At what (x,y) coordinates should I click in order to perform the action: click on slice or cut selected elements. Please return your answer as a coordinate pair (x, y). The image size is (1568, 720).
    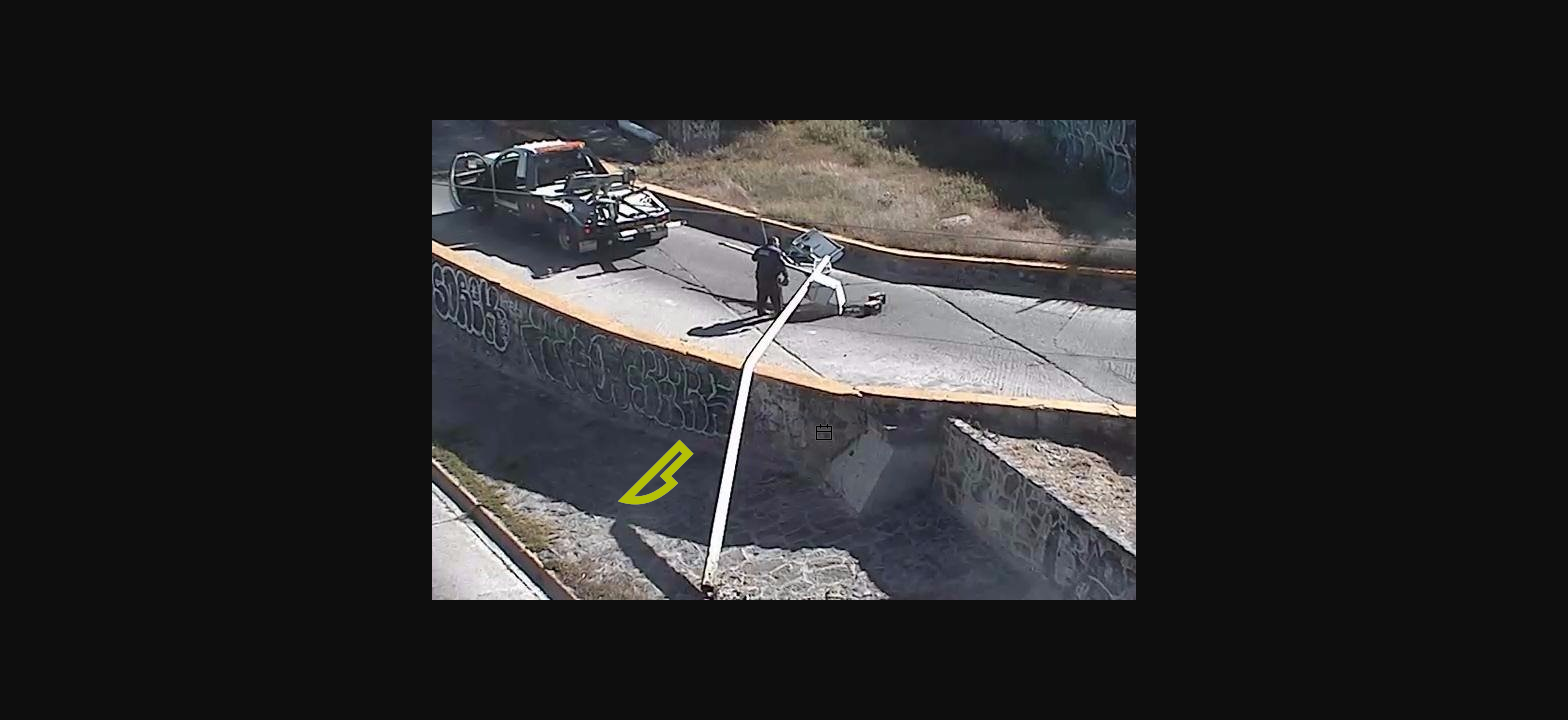
    Looking at the image, I should click on (656, 472).